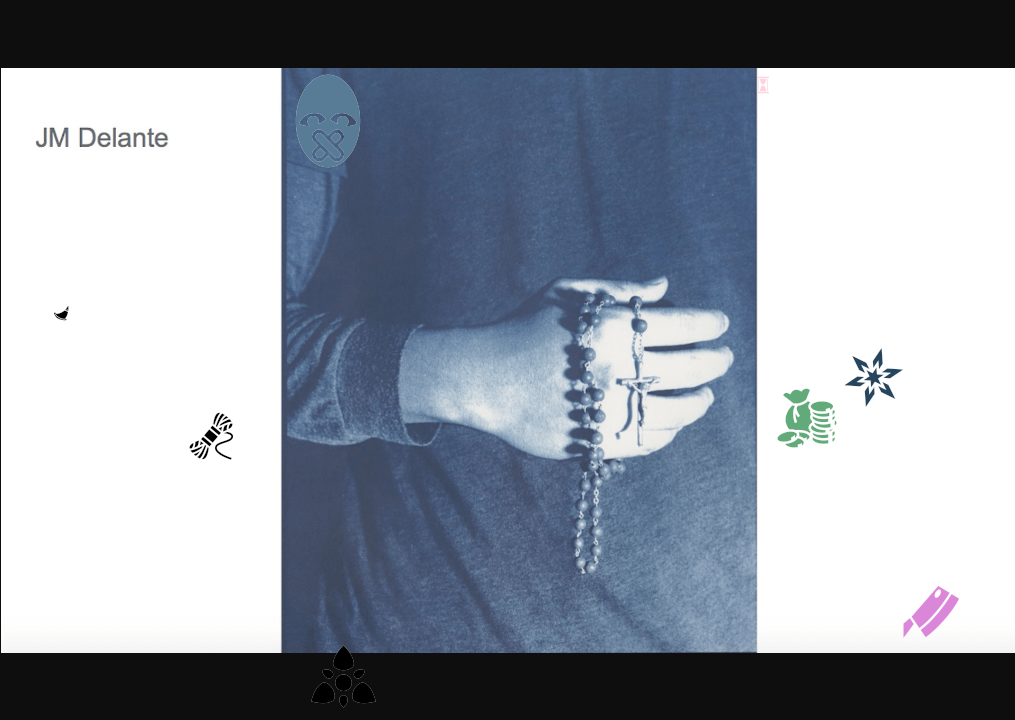 The image size is (1015, 720). I want to click on indicates a user or contact has been muted, so click(328, 121).